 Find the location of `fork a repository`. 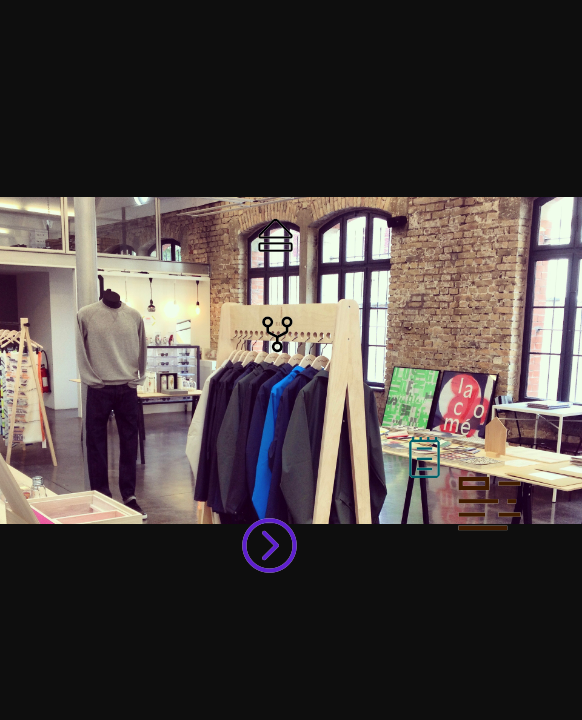

fork a repository is located at coordinates (276, 333).